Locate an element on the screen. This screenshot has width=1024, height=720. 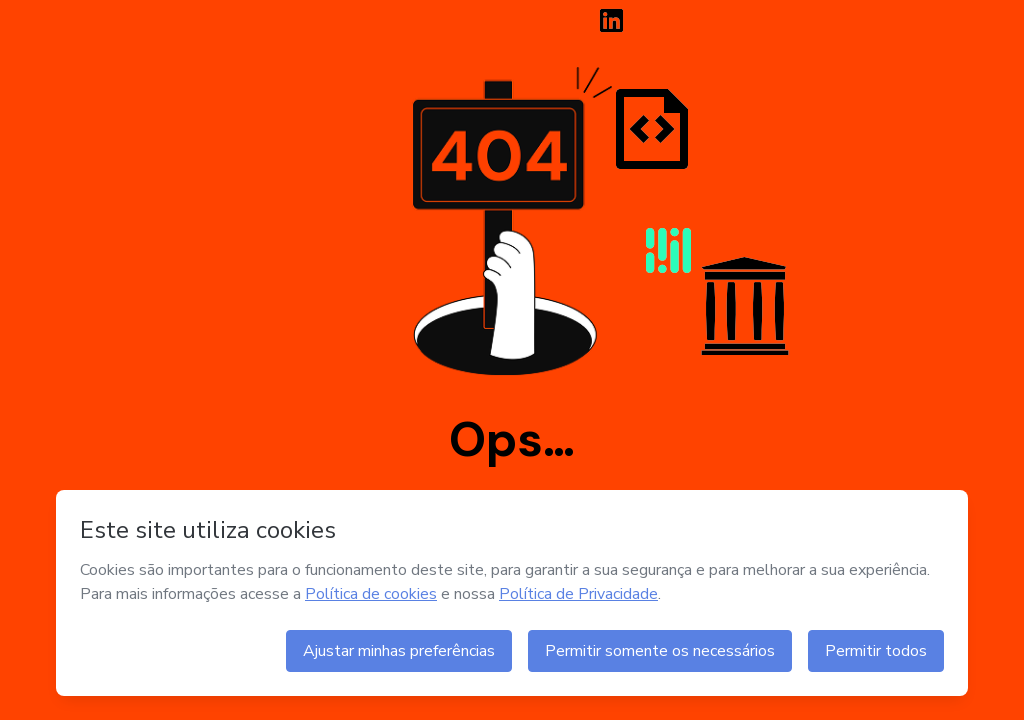
view source code file is located at coordinates (652, 129).